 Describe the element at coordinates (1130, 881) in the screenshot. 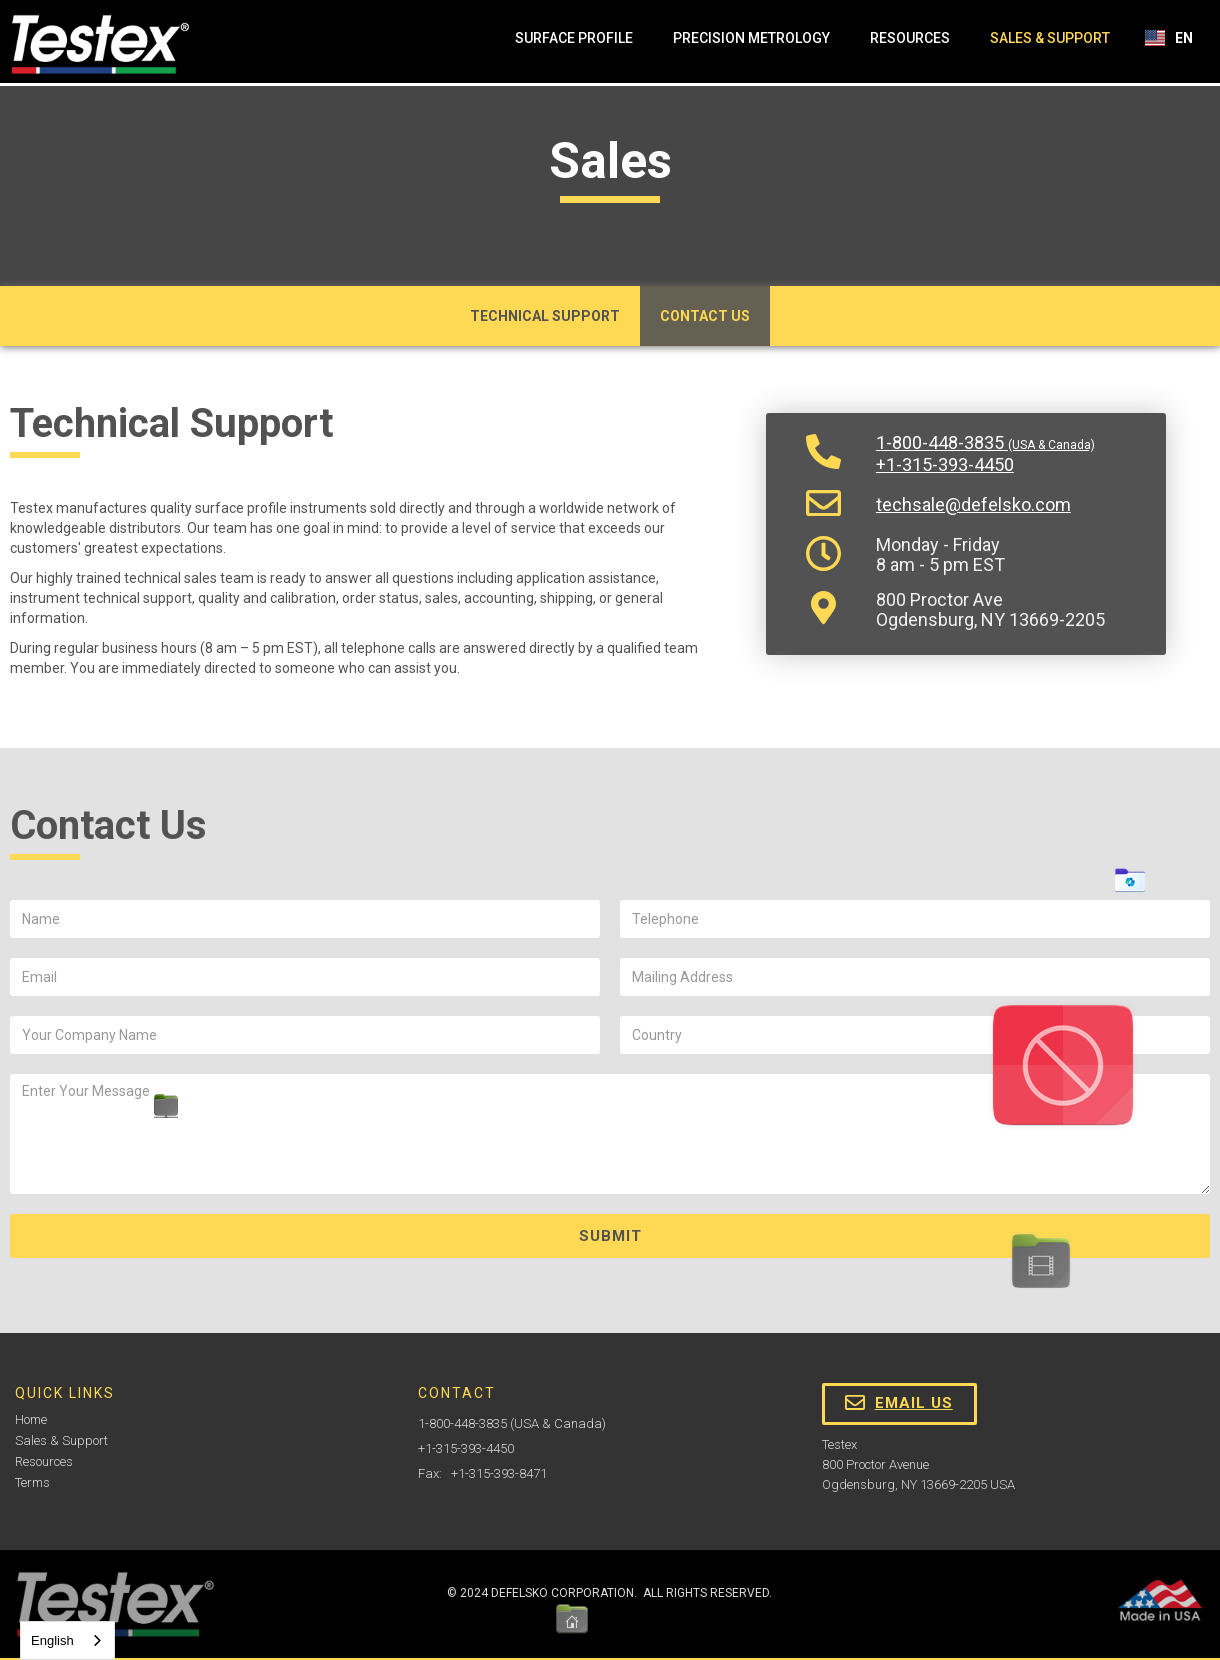

I see `open folder containing Microsoft Copilot files` at that location.